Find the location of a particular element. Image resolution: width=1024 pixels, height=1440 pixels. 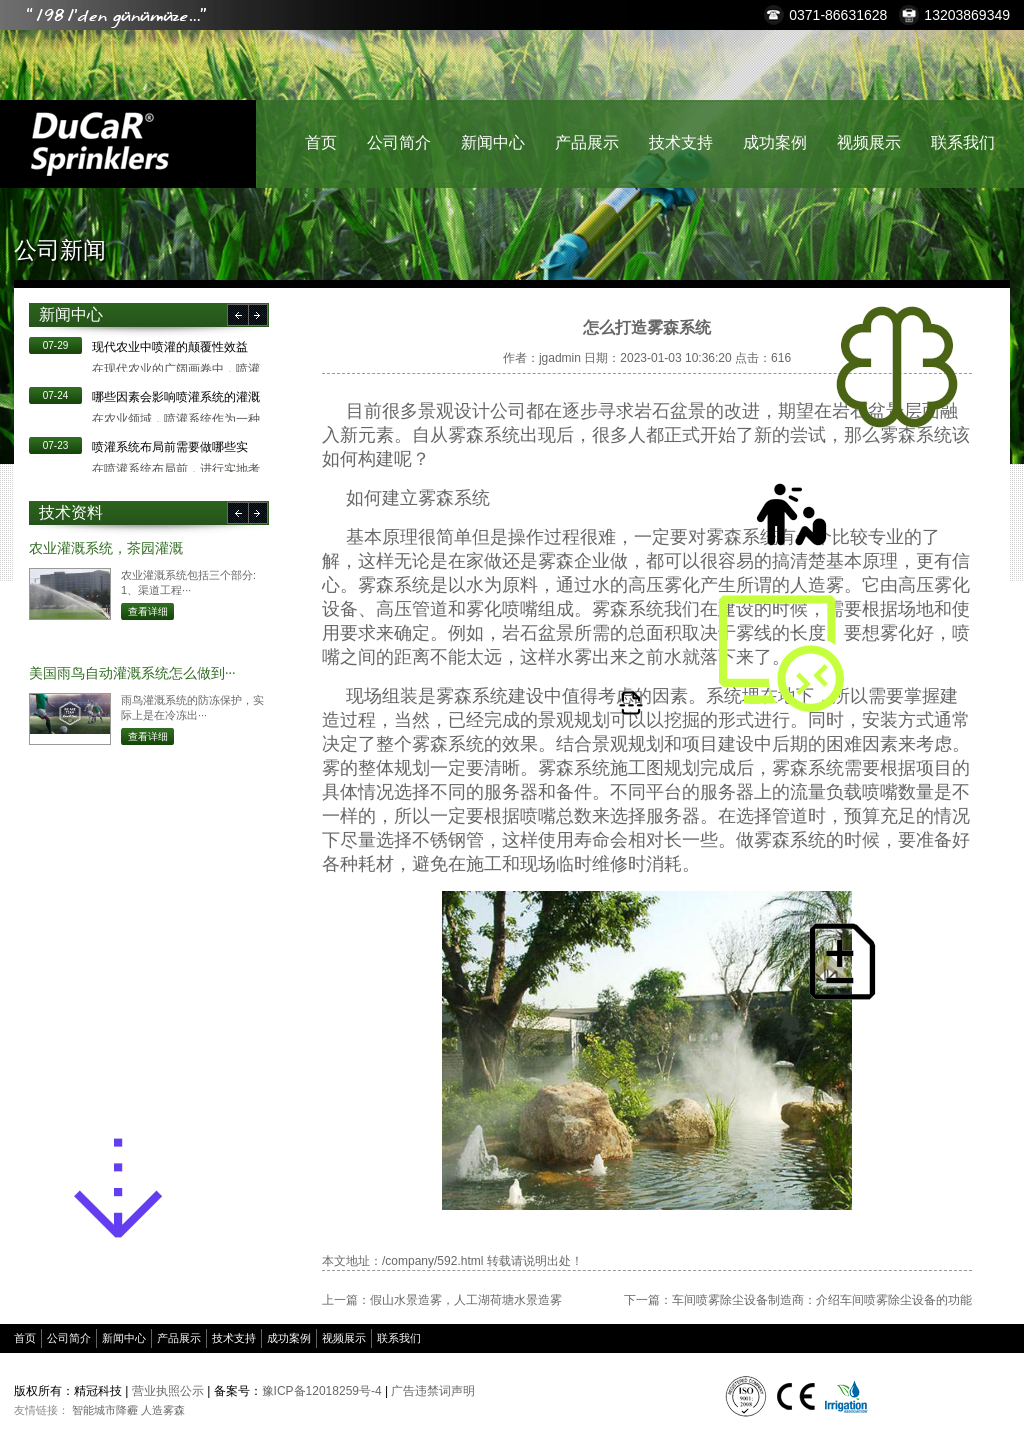

report harassment or bullying behavior is located at coordinates (791, 514).